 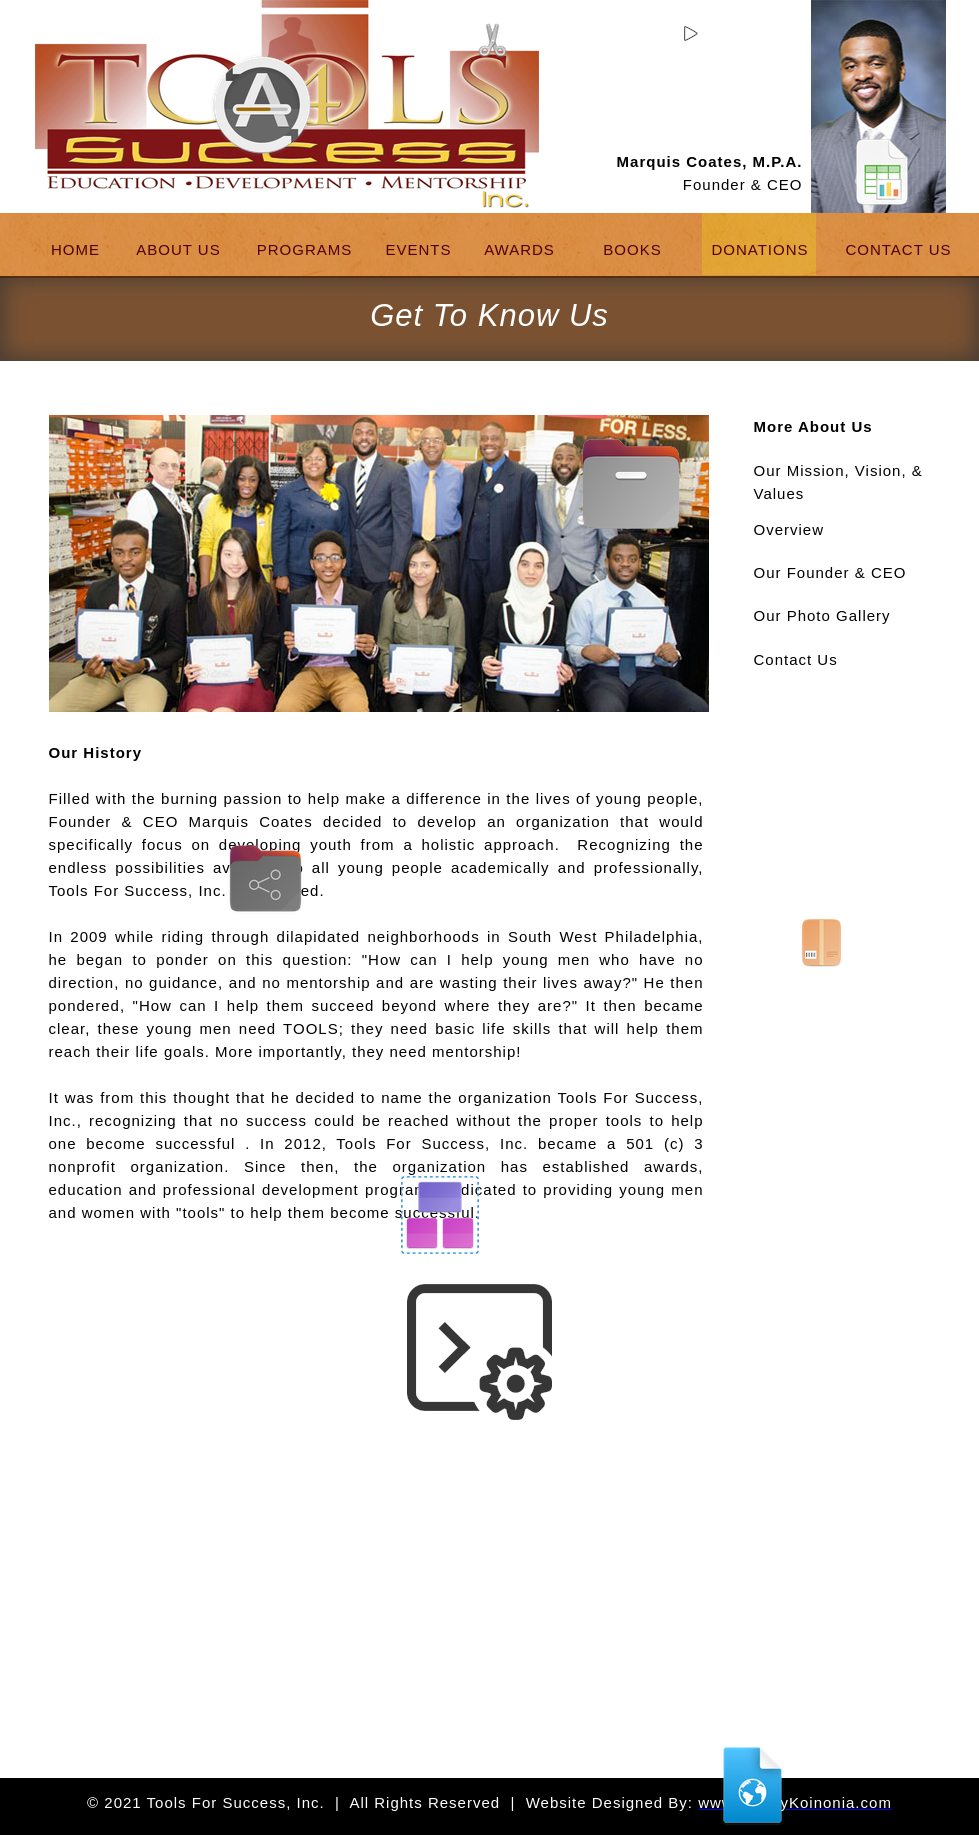 I want to click on open your public shared folder, so click(x=265, y=878).